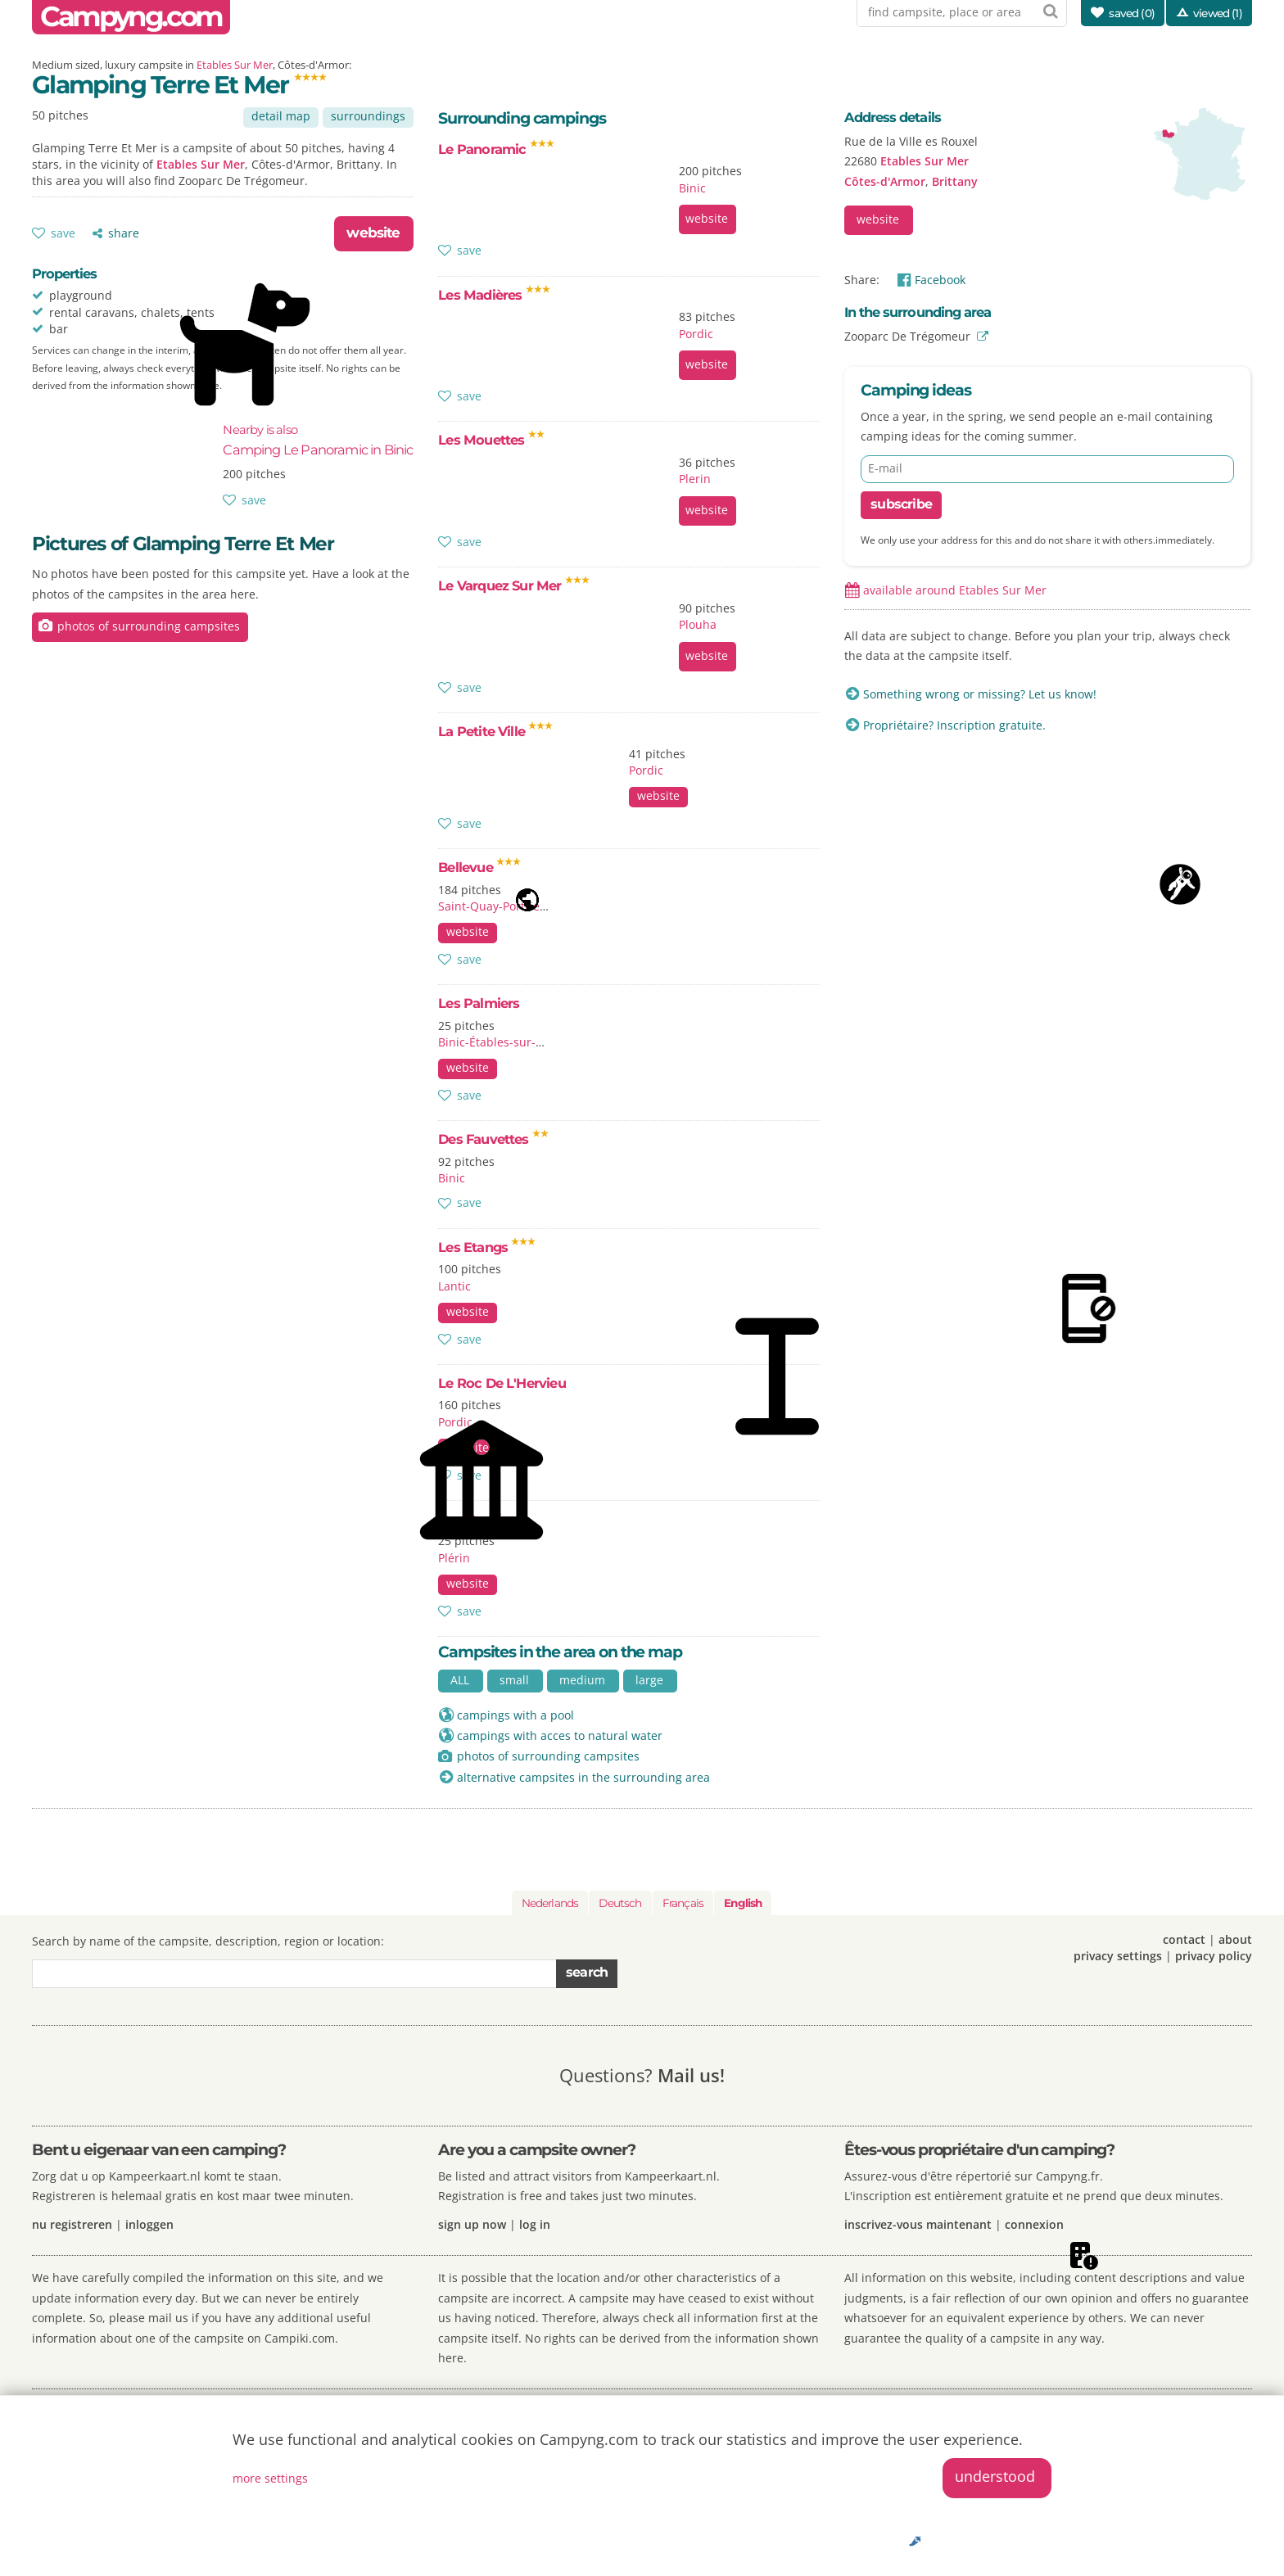 This screenshot has height=2576, width=1284. What do you see at coordinates (245, 348) in the screenshot?
I see `view pet-related services or features` at bounding box center [245, 348].